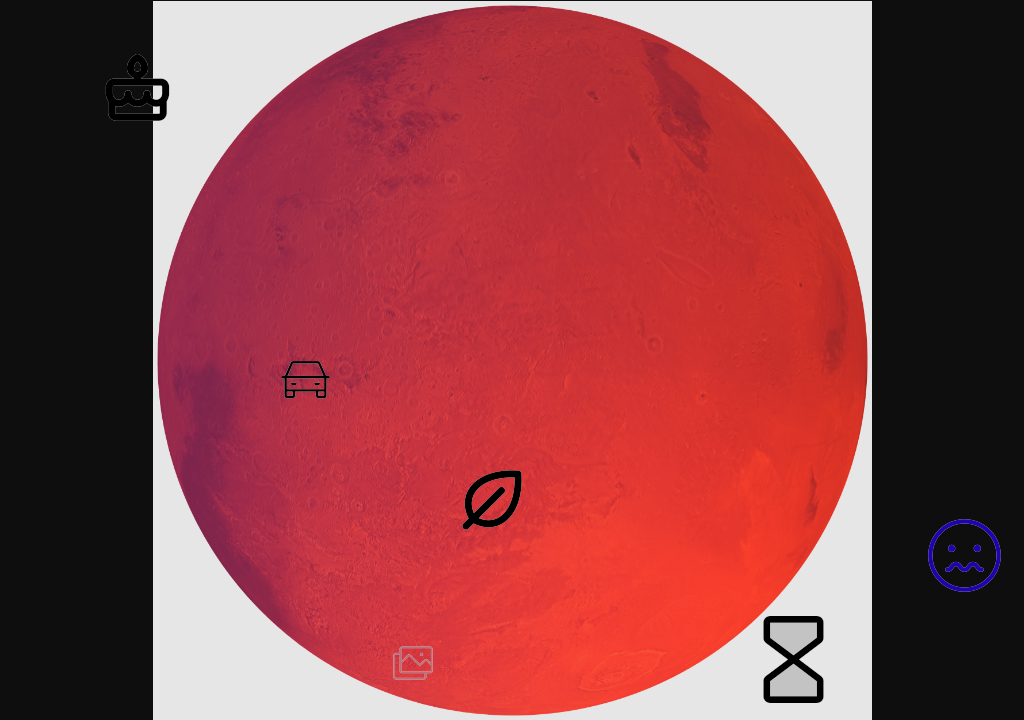 The image size is (1024, 720). Describe the element at coordinates (793, 659) in the screenshot. I see `indicates a loading or processing state` at that location.